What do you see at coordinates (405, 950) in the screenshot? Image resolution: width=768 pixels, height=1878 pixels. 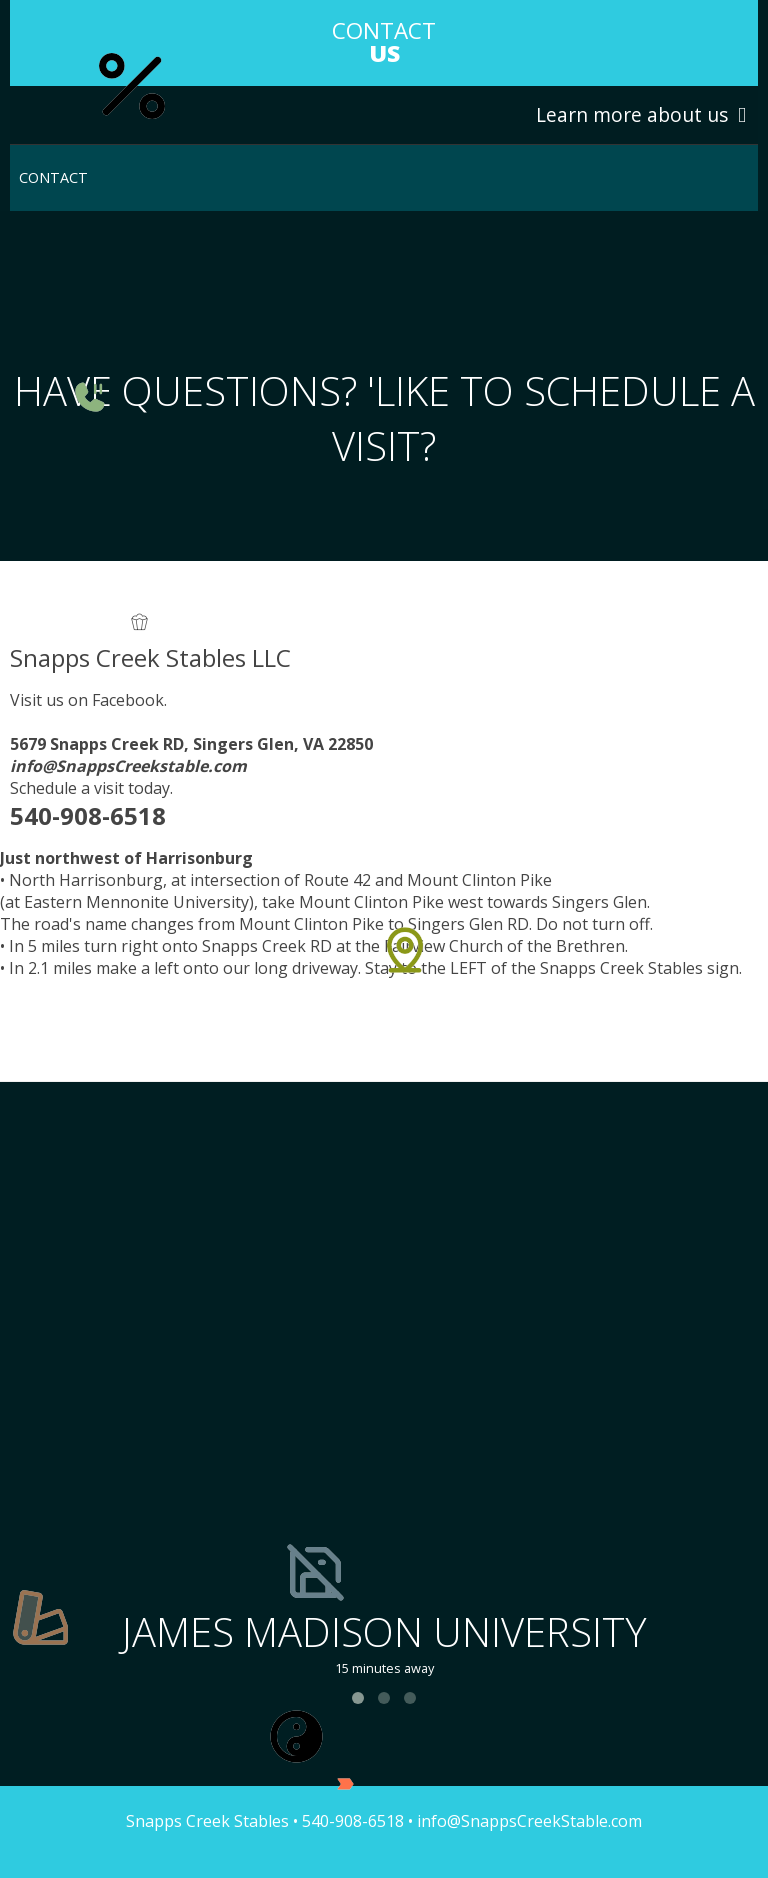 I see `view location on map` at bounding box center [405, 950].